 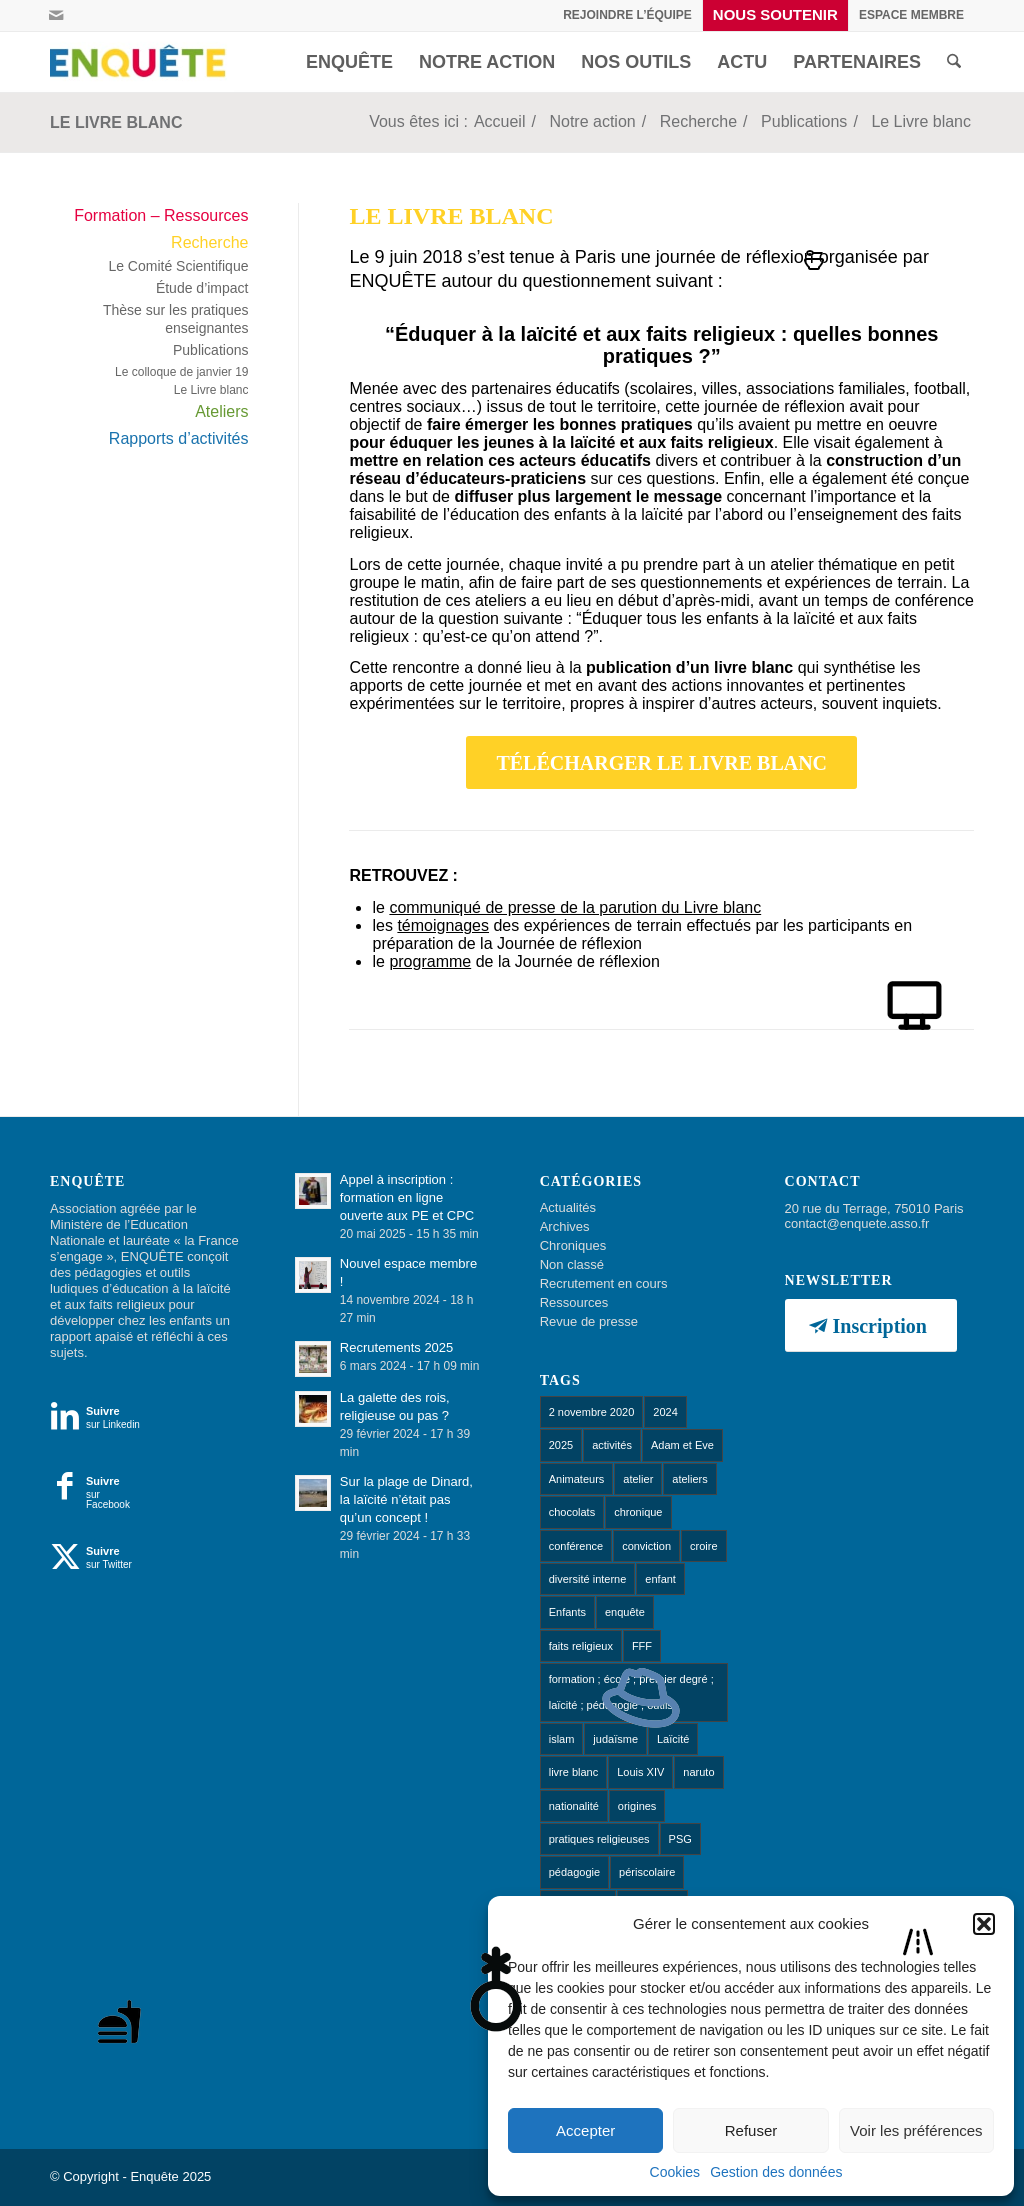 What do you see at coordinates (918, 1942) in the screenshot?
I see `view directions or navigation` at bounding box center [918, 1942].